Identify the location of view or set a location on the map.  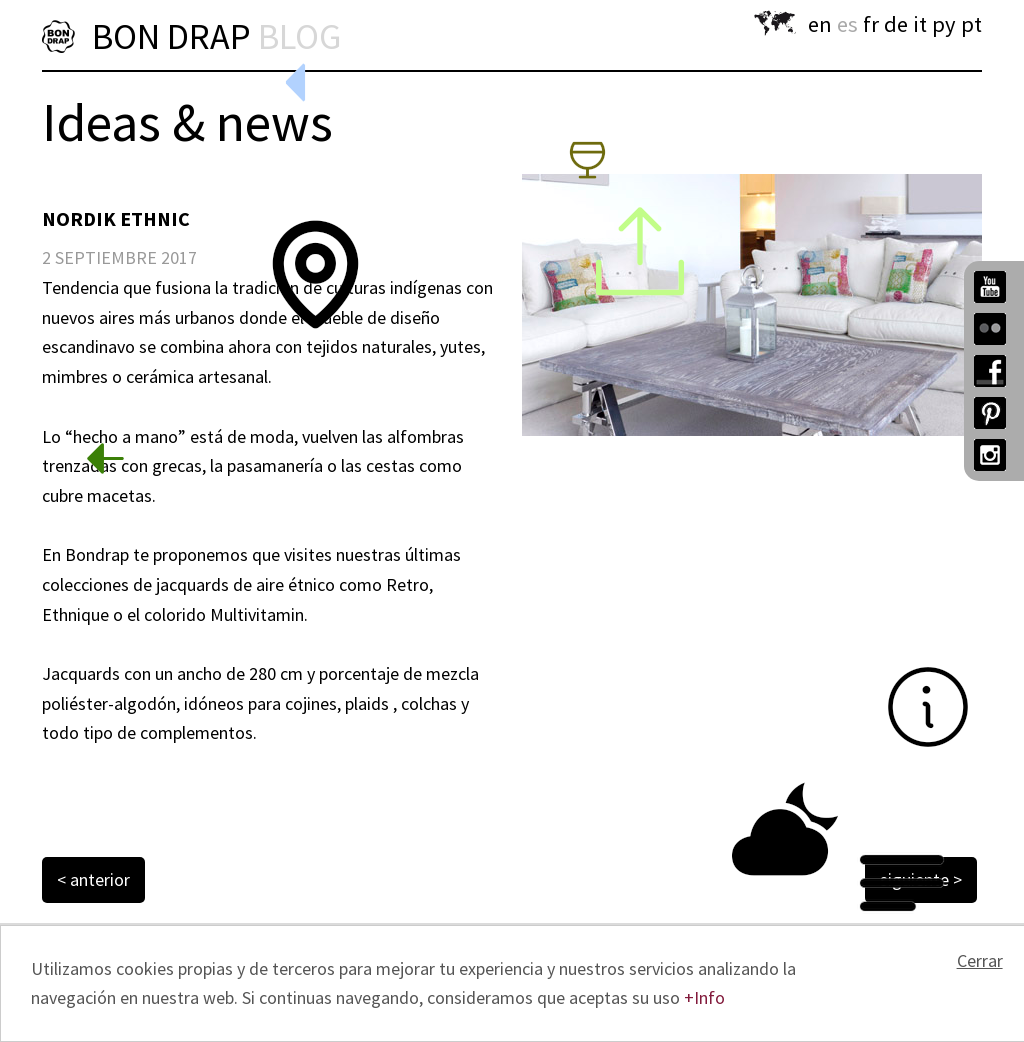
(315, 274).